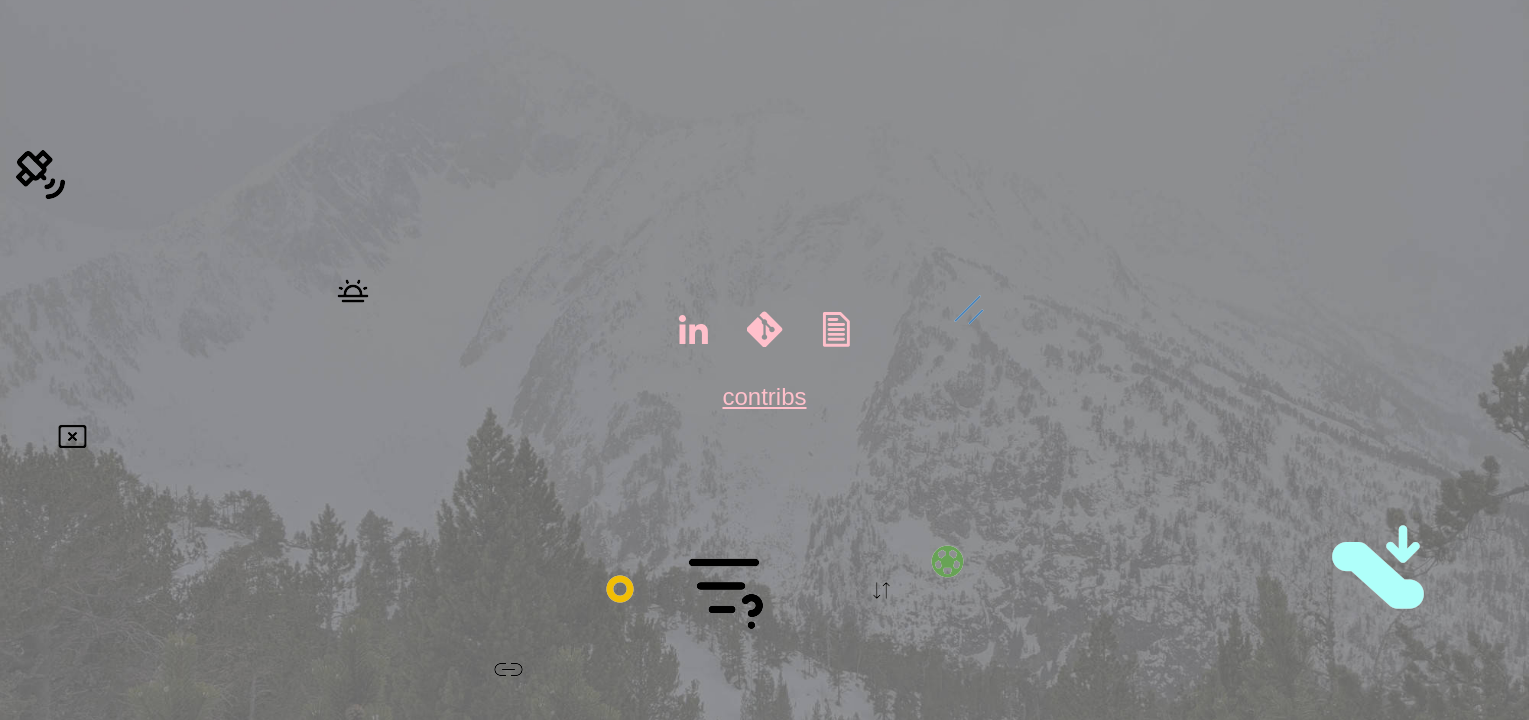 Image resolution: width=1529 pixels, height=720 pixels. Describe the element at coordinates (40, 174) in the screenshot. I see `access satellite connection settings` at that location.